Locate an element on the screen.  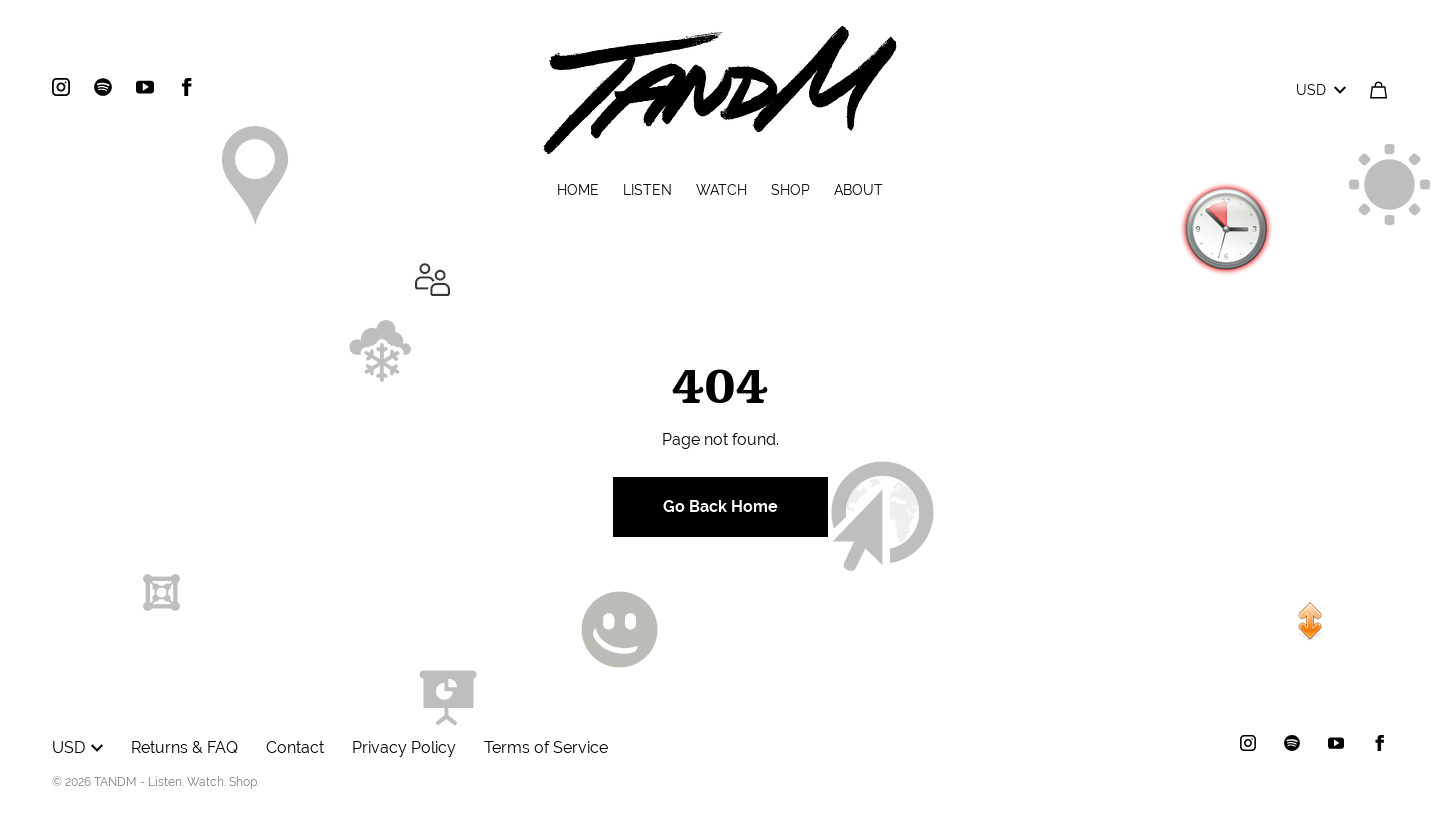
indicates a virtual machine or appliance file is located at coordinates (161, 592).